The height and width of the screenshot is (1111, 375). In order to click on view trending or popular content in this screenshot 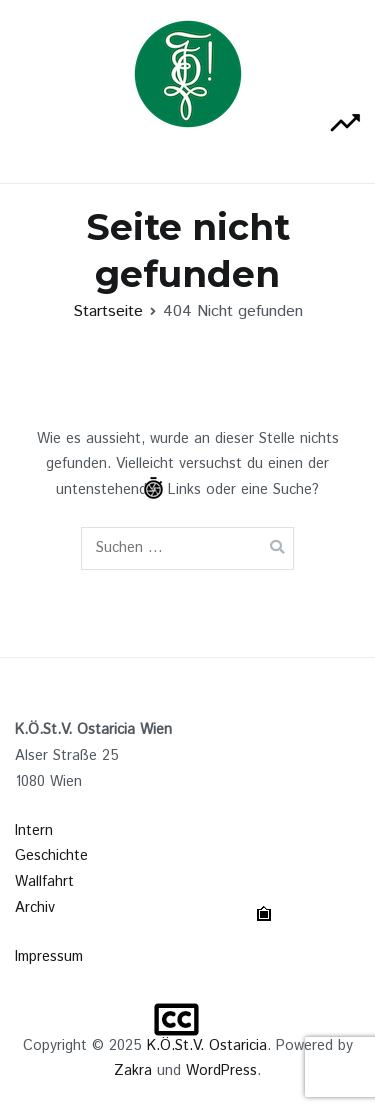, I will do `click(345, 123)`.